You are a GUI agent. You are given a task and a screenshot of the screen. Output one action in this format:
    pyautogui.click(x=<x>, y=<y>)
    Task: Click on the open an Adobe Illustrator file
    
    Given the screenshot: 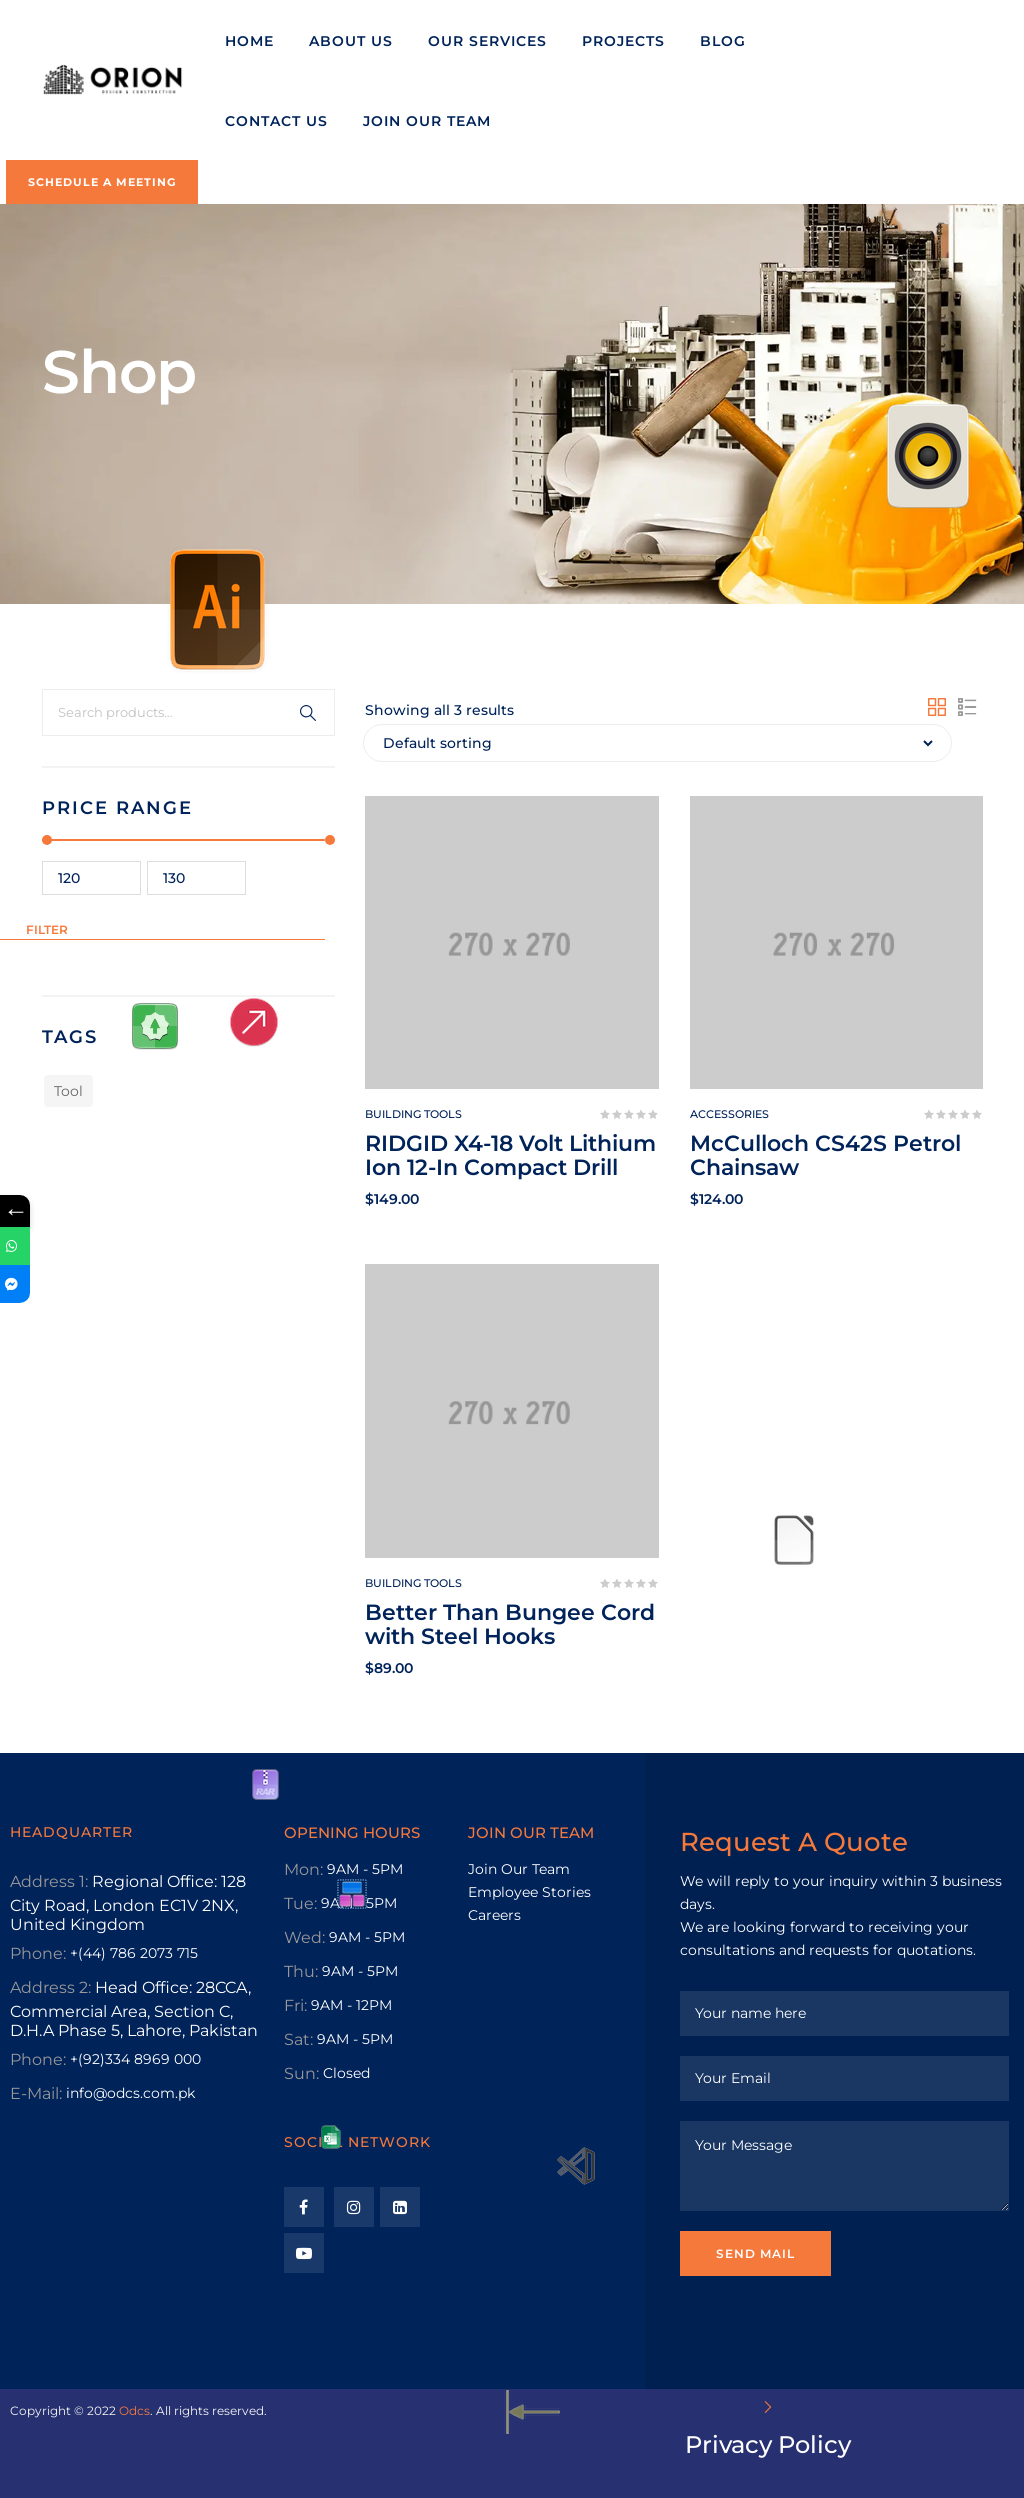 What is the action you would take?
    pyautogui.click(x=217, y=609)
    